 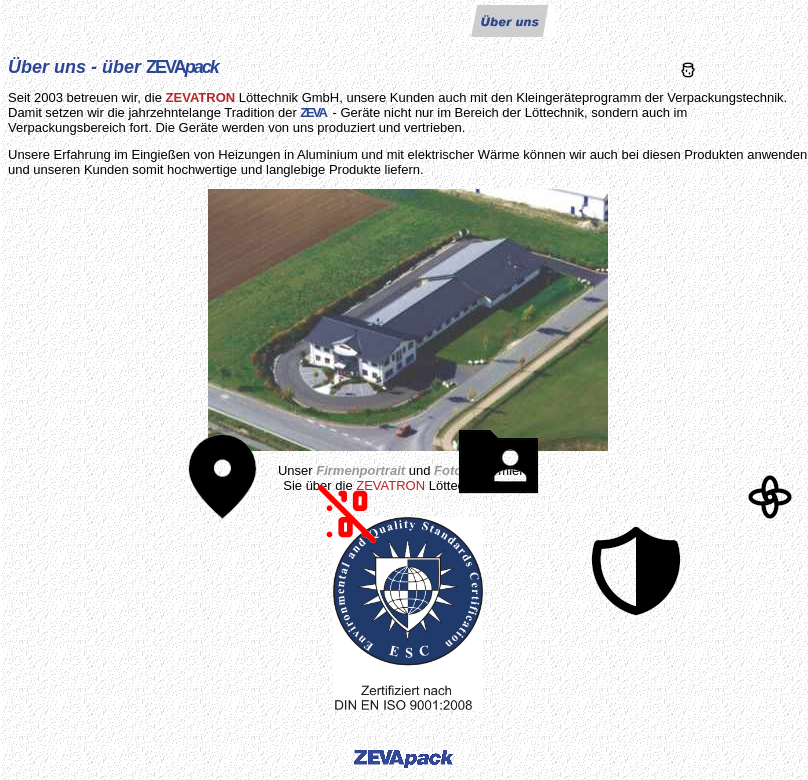 What do you see at coordinates (347, 514) in the screenshot?
I see `binary data or code view is disabled` at bounding box center [347, 514].